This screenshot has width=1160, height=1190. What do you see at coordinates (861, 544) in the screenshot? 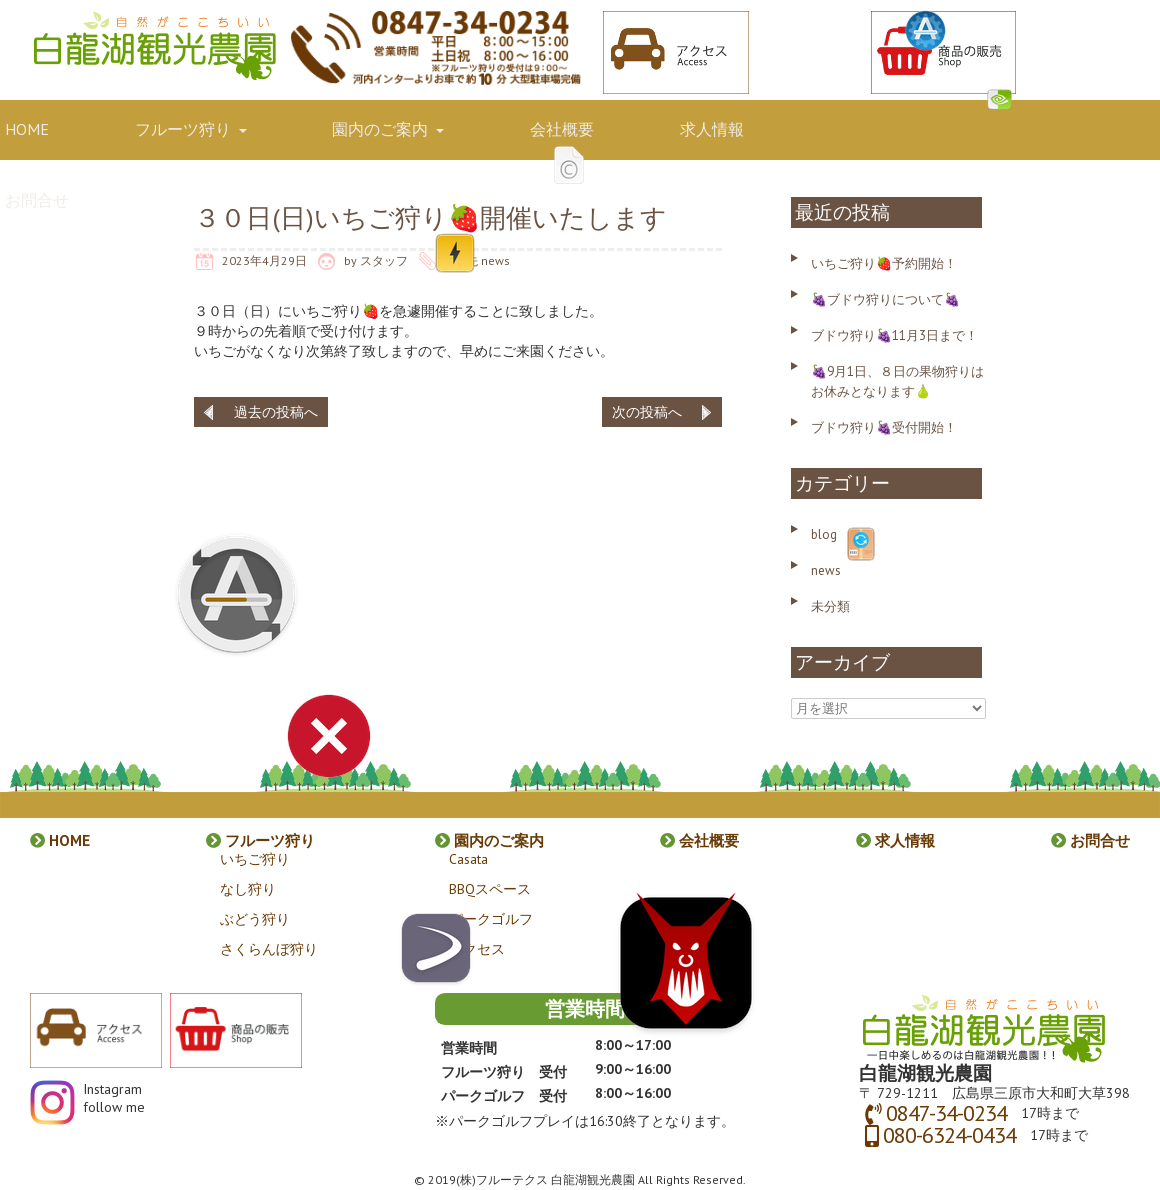
I see `system package upgrade available` at bounding box center [861, 544].